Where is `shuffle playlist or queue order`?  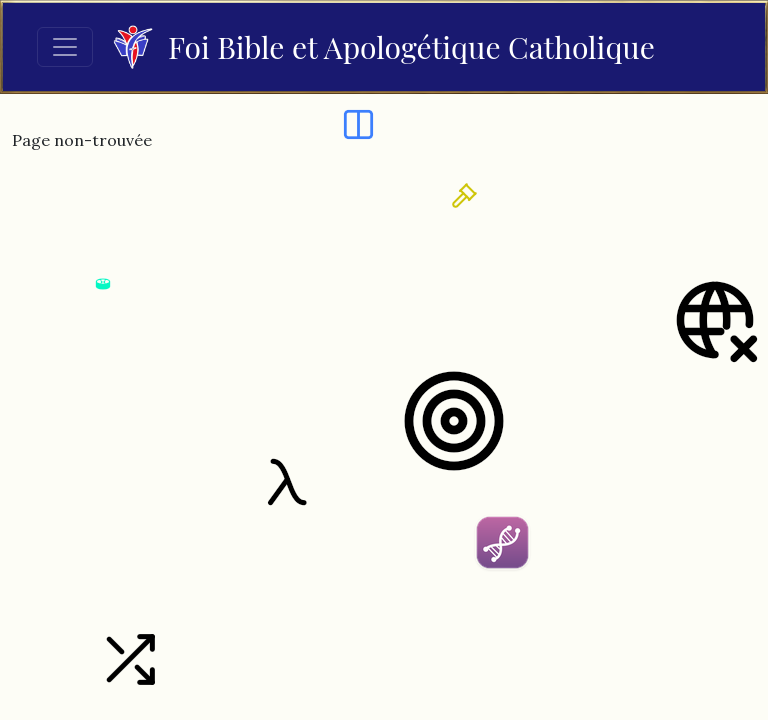
shuffle playlist or queue order is located at coordinates (129, 659).